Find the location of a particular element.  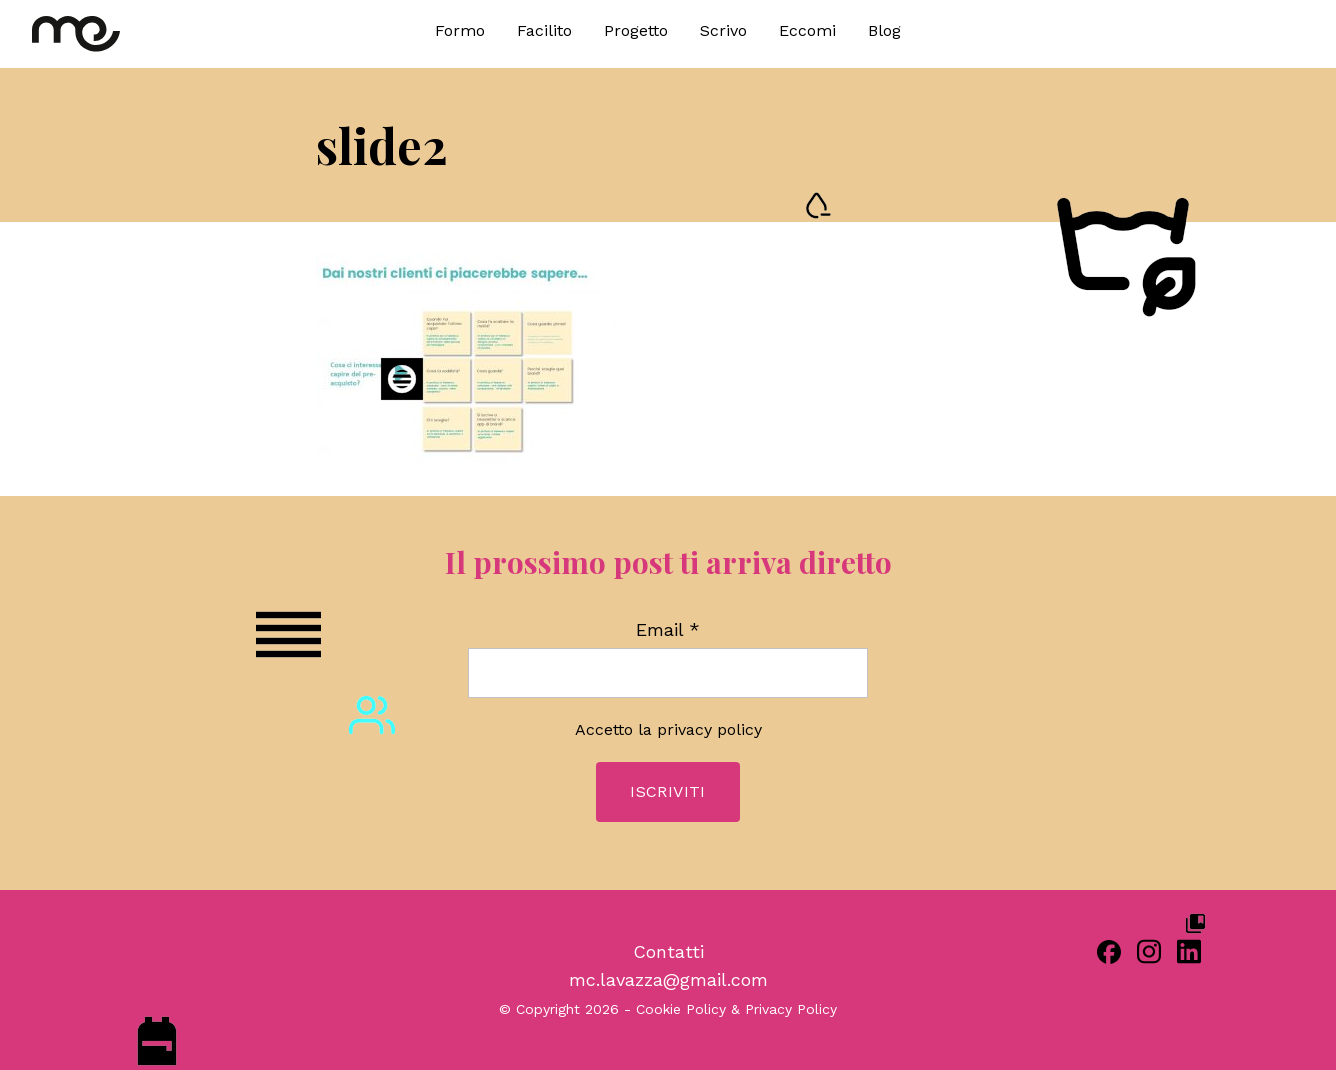

view all users or team members is located at coordinates (372, 715).